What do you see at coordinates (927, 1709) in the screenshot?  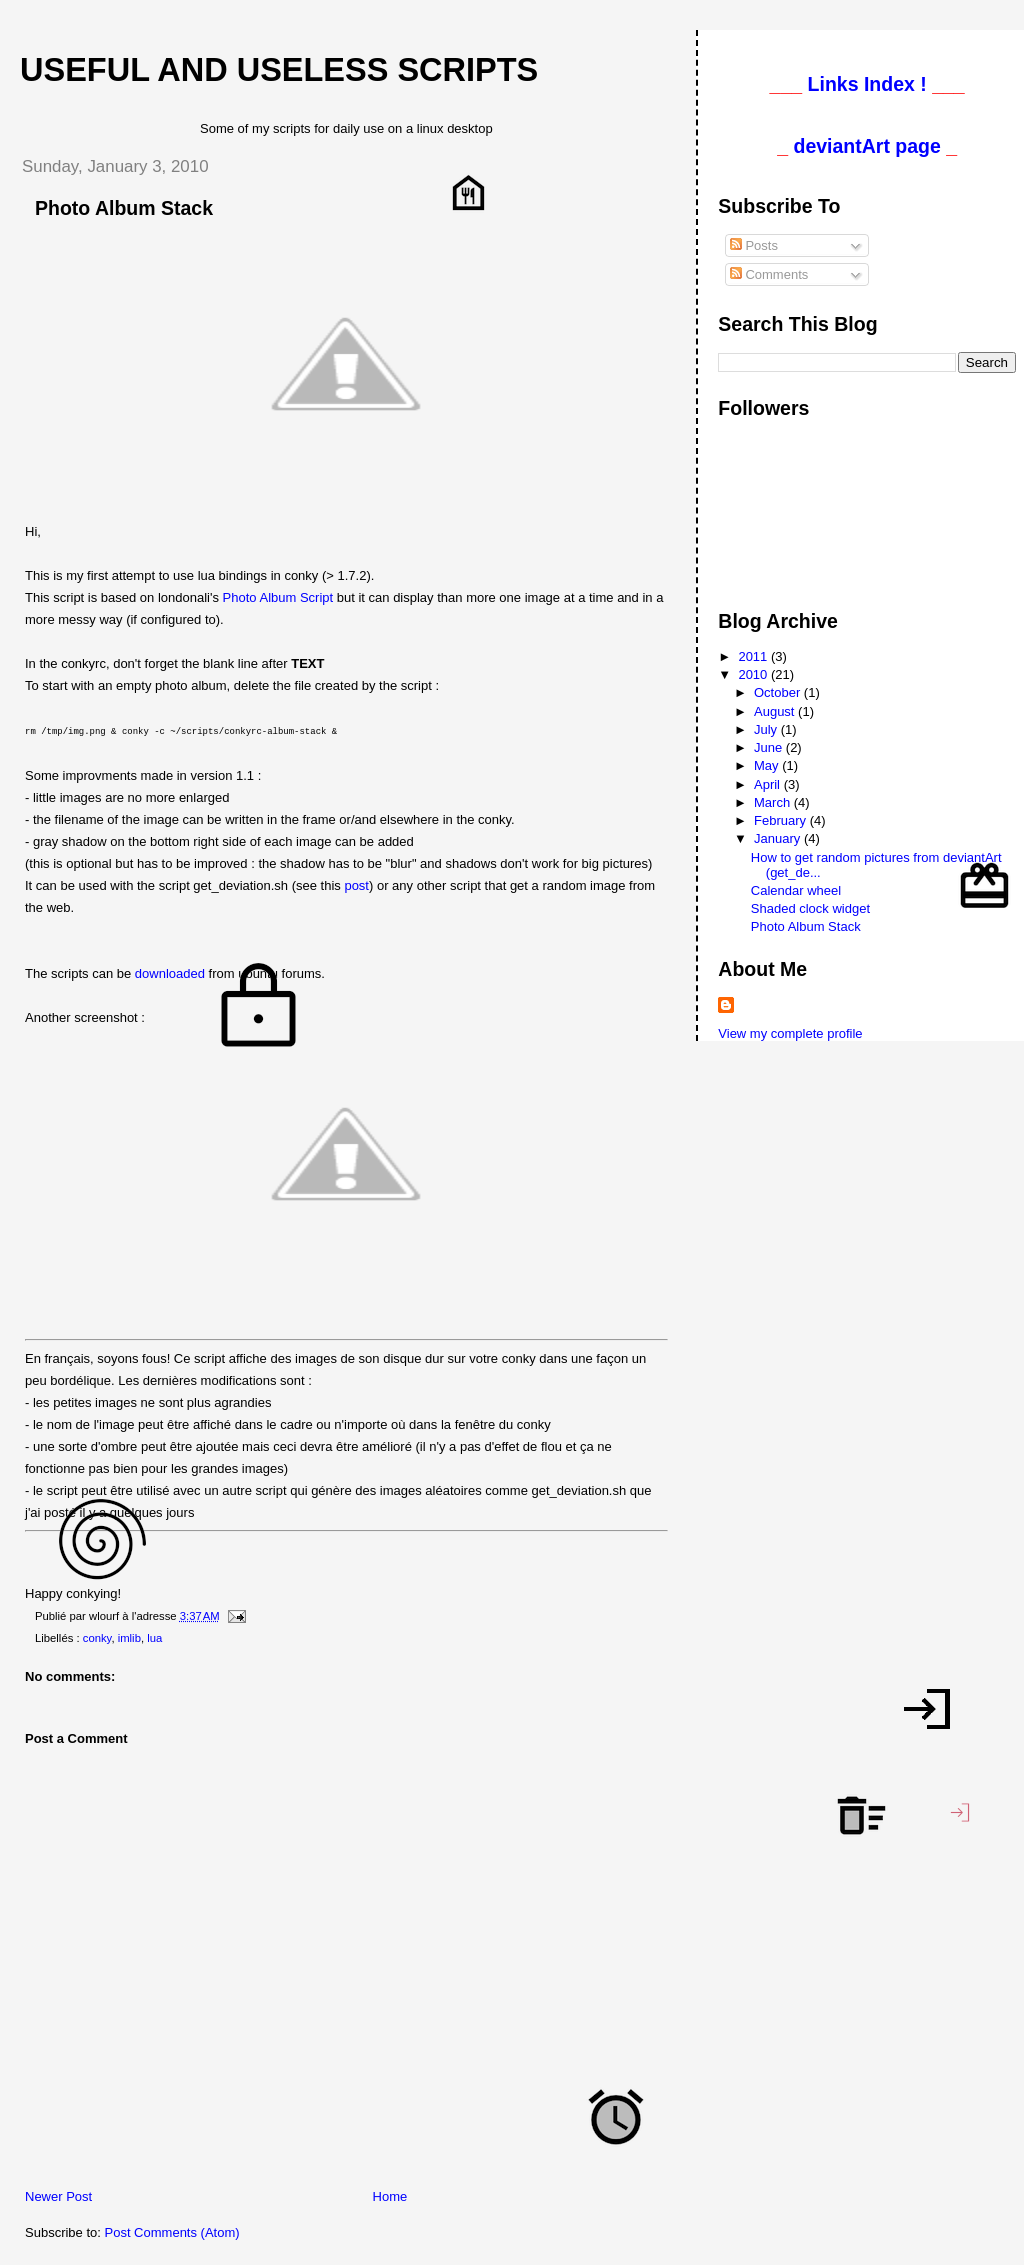 I see `log in to your account` at bounding box center [927, 1709].